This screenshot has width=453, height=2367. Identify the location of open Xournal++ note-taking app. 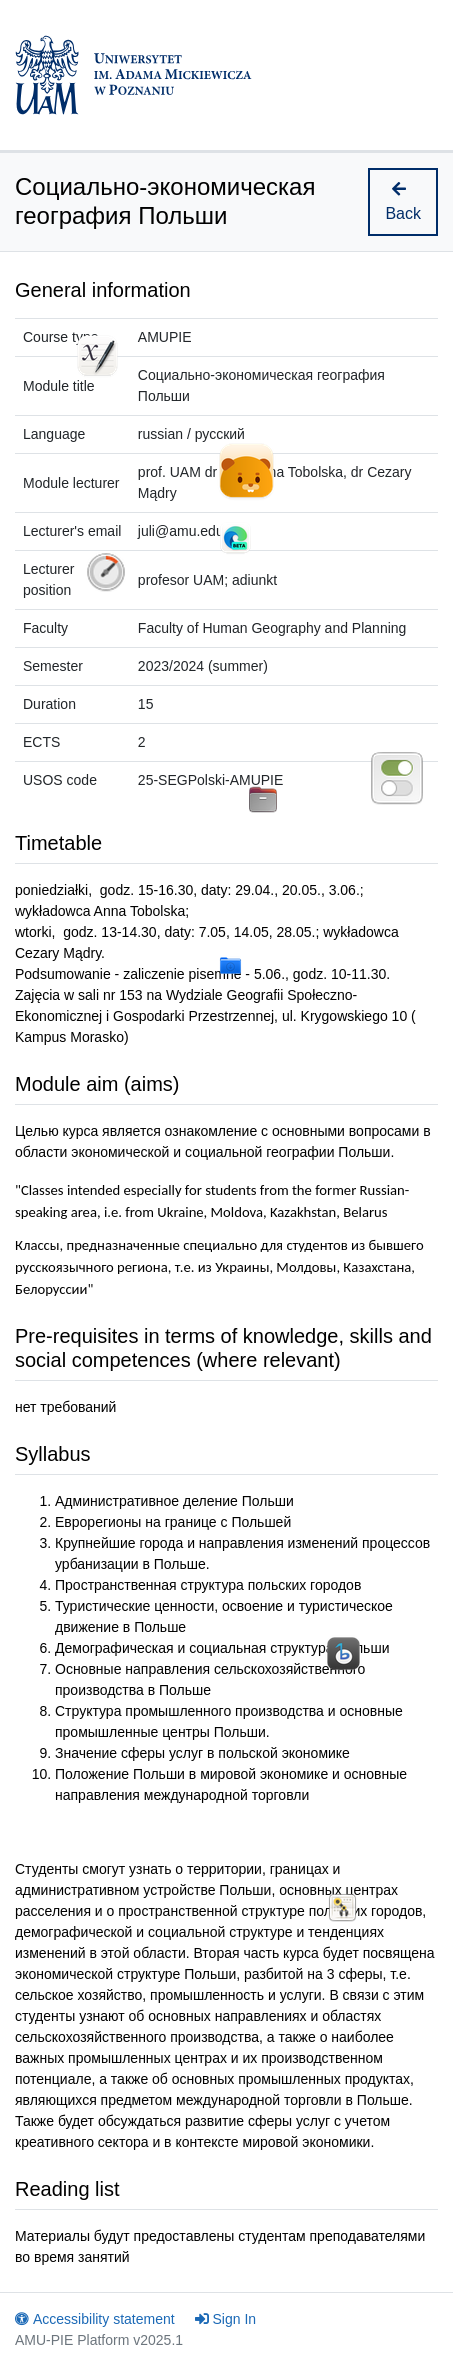
(97, 355).